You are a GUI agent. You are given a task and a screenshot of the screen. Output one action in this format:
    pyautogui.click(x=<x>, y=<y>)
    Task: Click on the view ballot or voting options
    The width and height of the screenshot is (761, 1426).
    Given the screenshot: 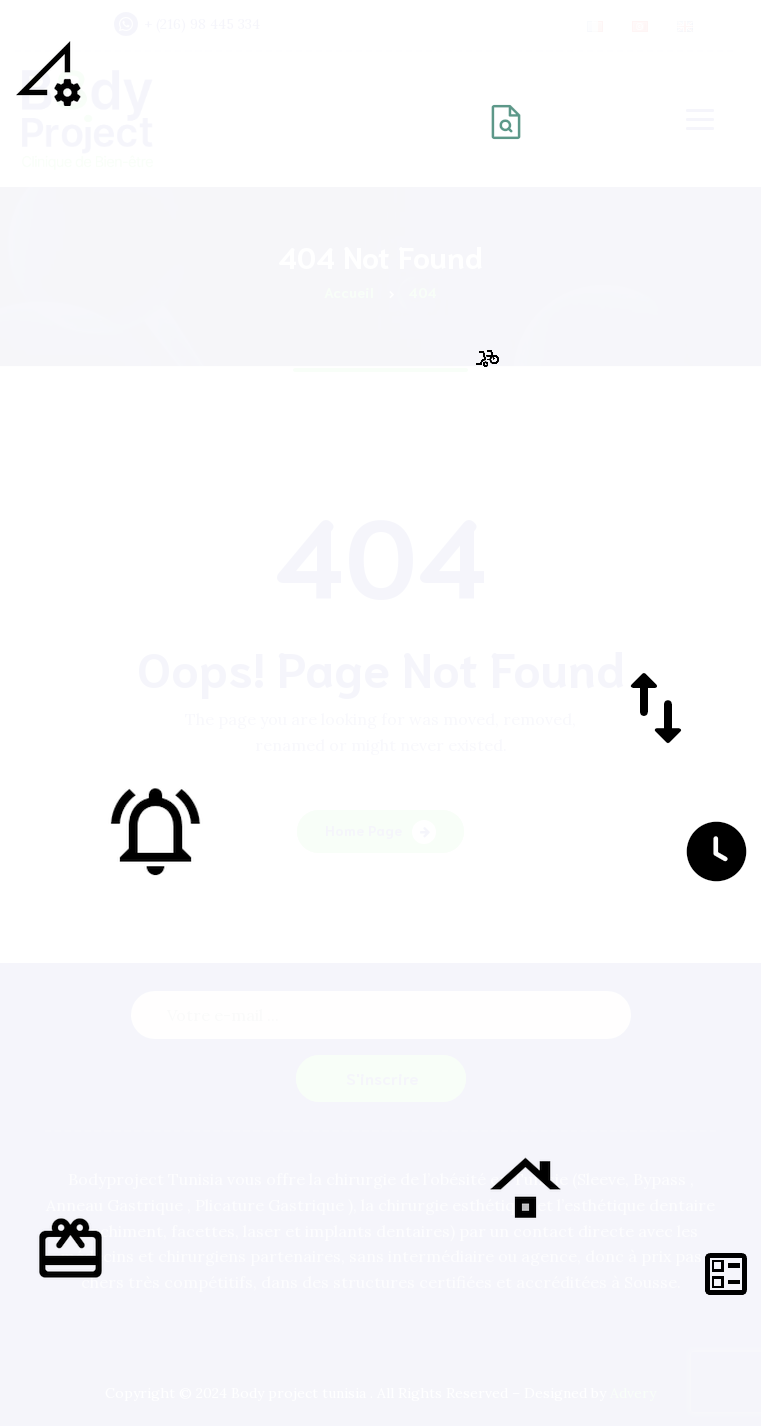 What is the action you would take?
    pyautogui.click(x=726, y=1274)
    